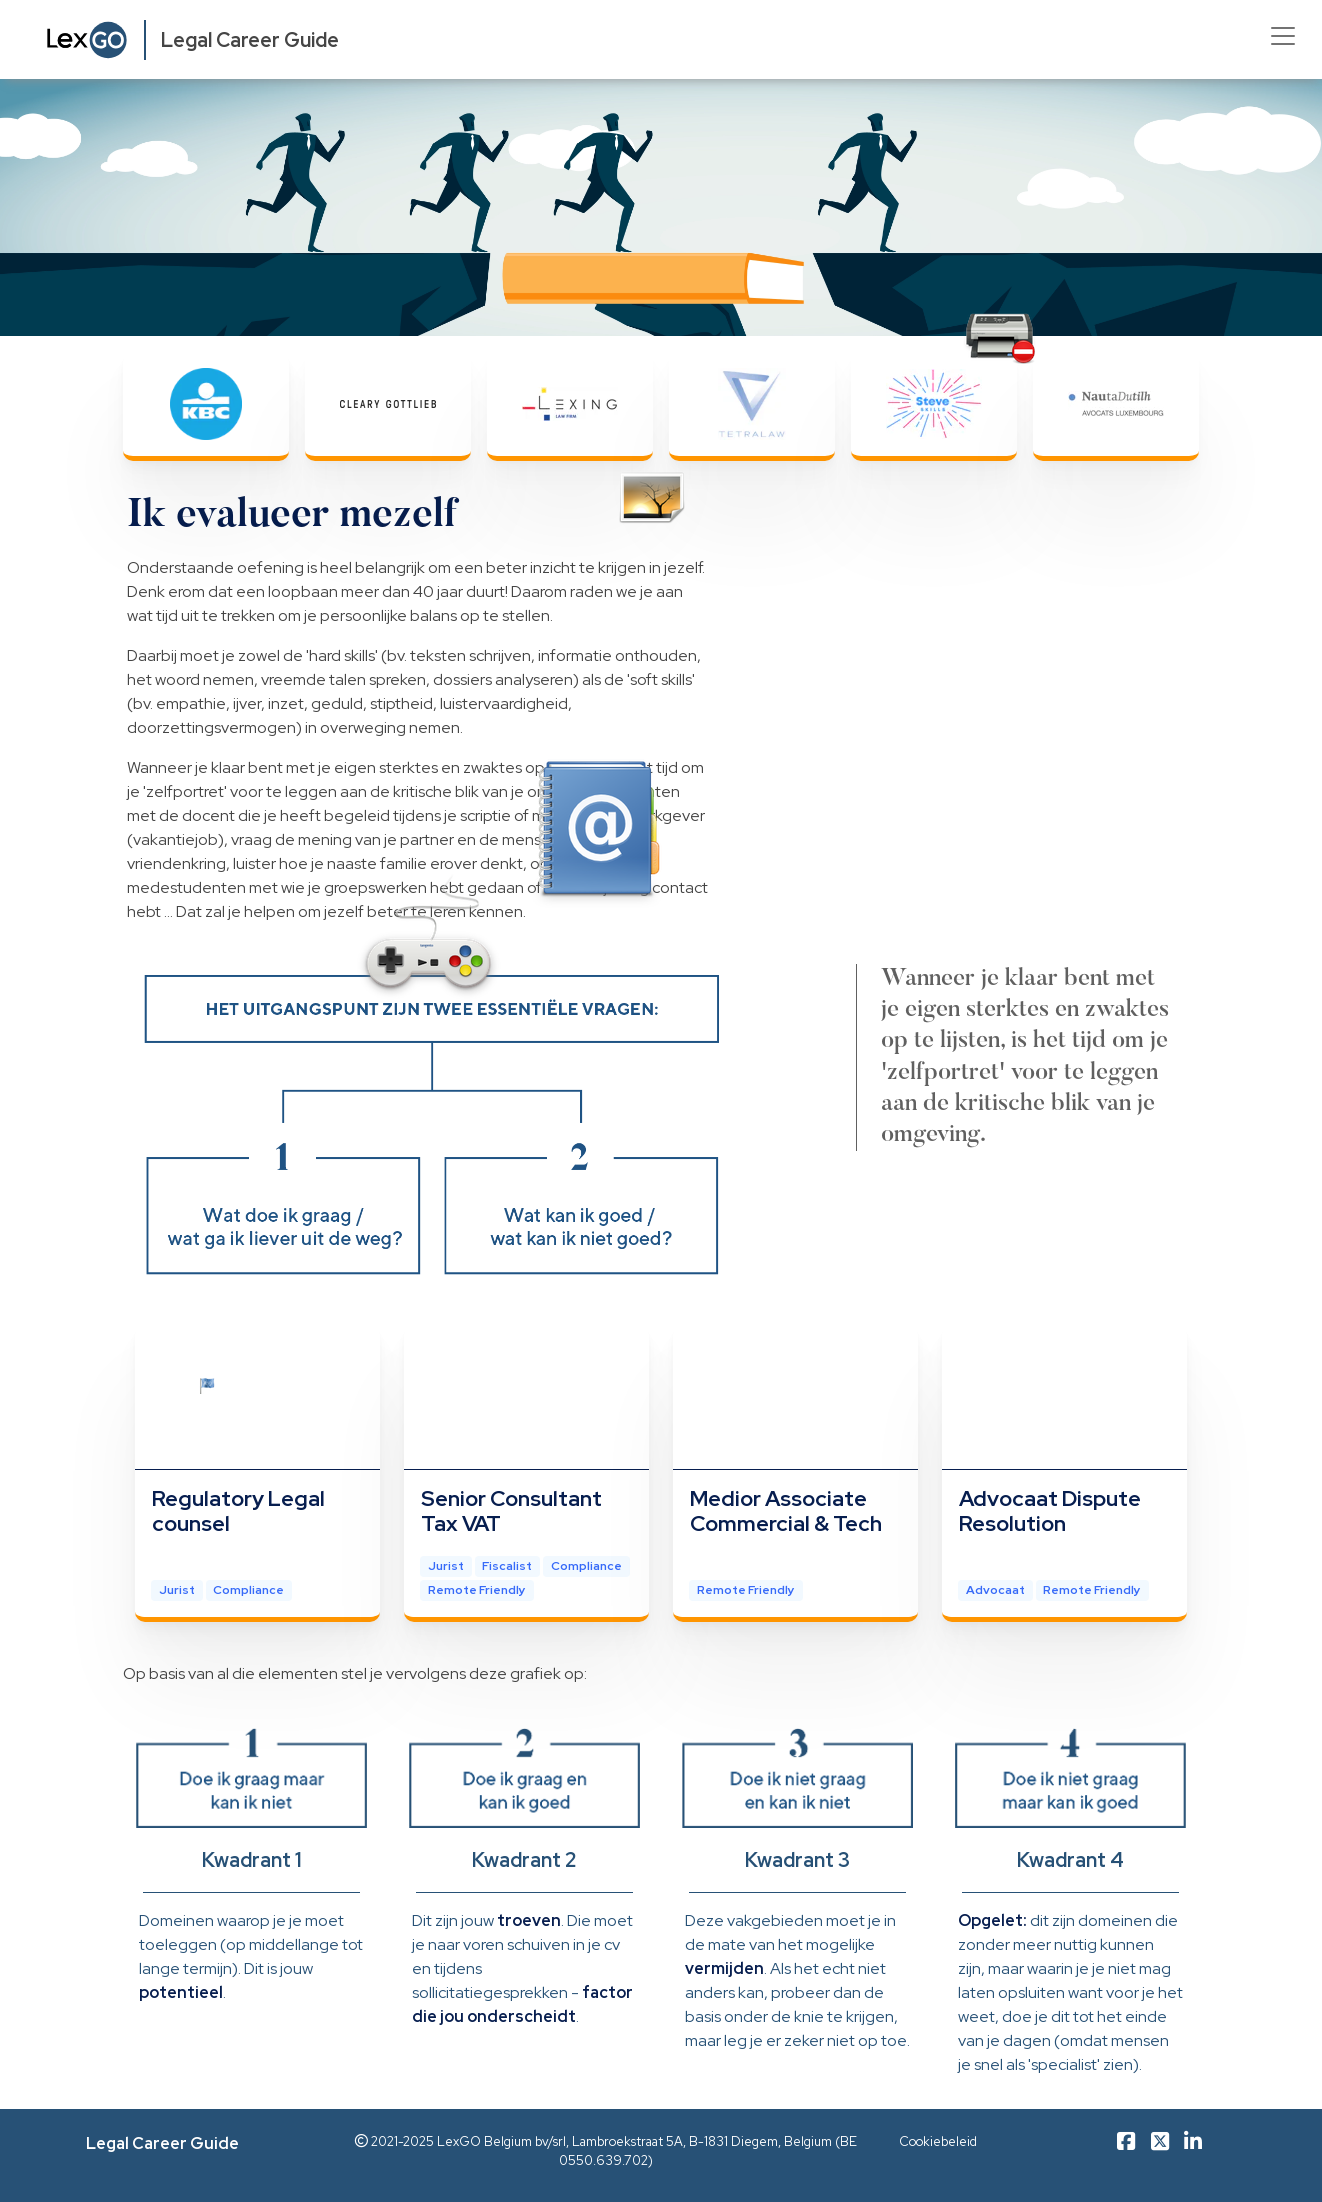 Image resolution: width=1322 pixels, height=2202 pixels. Describe the element at coordinates (207, 1386) in the screenshot. I see `access language and region settings` at that location.